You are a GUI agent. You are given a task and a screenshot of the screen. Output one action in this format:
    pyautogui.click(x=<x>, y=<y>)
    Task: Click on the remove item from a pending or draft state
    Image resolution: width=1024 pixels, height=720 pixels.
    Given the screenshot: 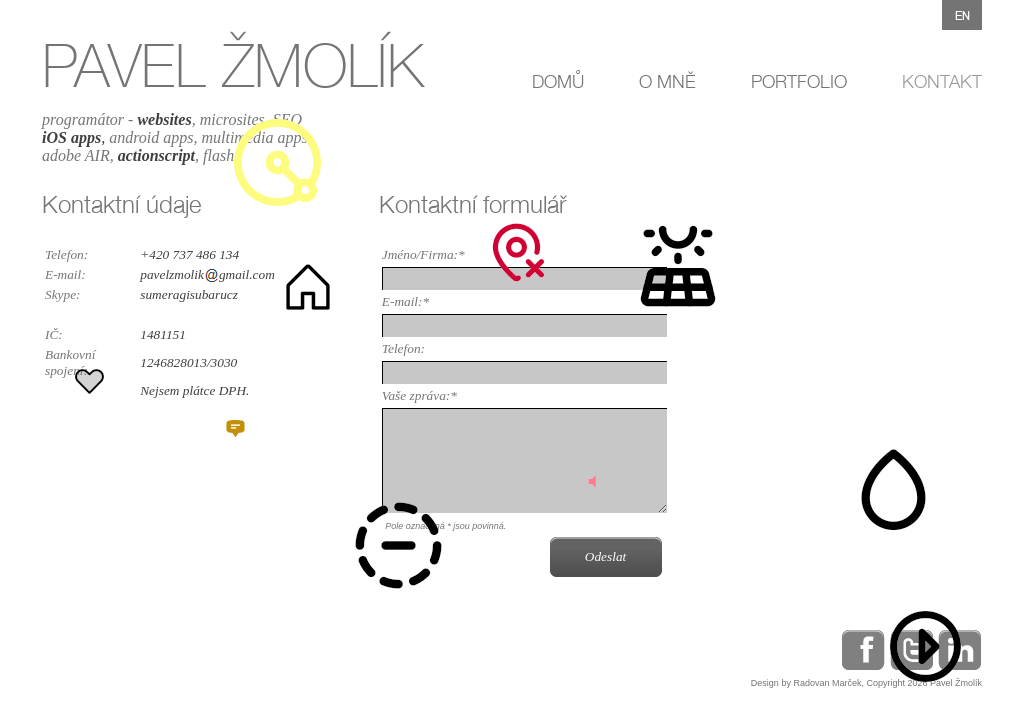 What is the action you would take?
    pyautogui.click(x=398, y=545)
    